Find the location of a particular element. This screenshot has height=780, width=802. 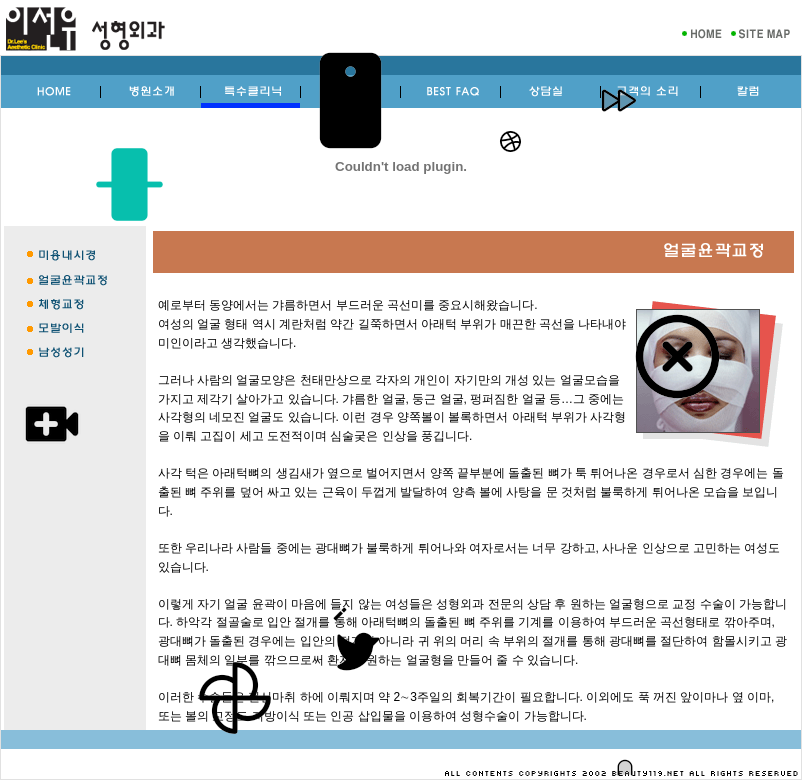

align object to vertical center is located at coordinates (129, 184).